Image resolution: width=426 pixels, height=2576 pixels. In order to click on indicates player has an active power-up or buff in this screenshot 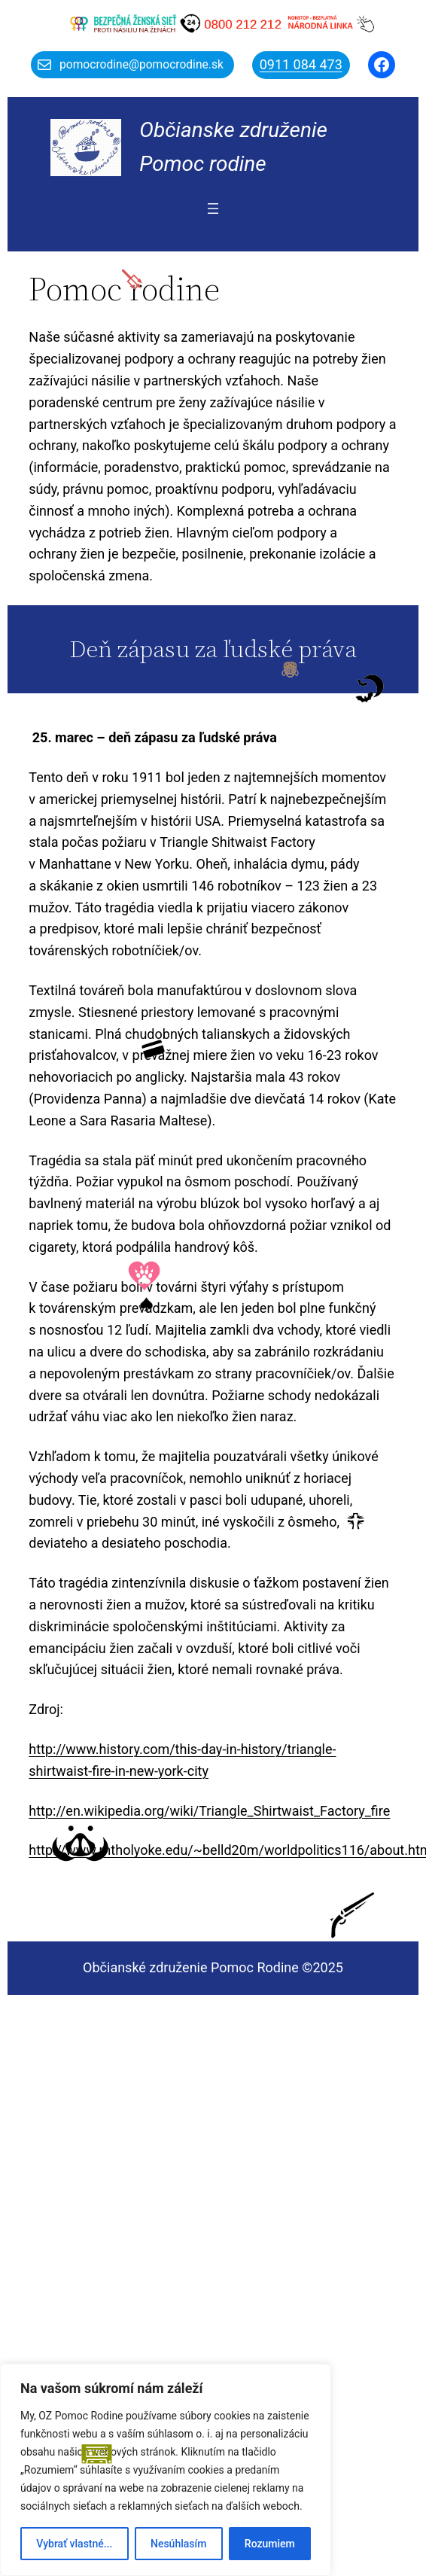, I will do `click(355, 1521)`.